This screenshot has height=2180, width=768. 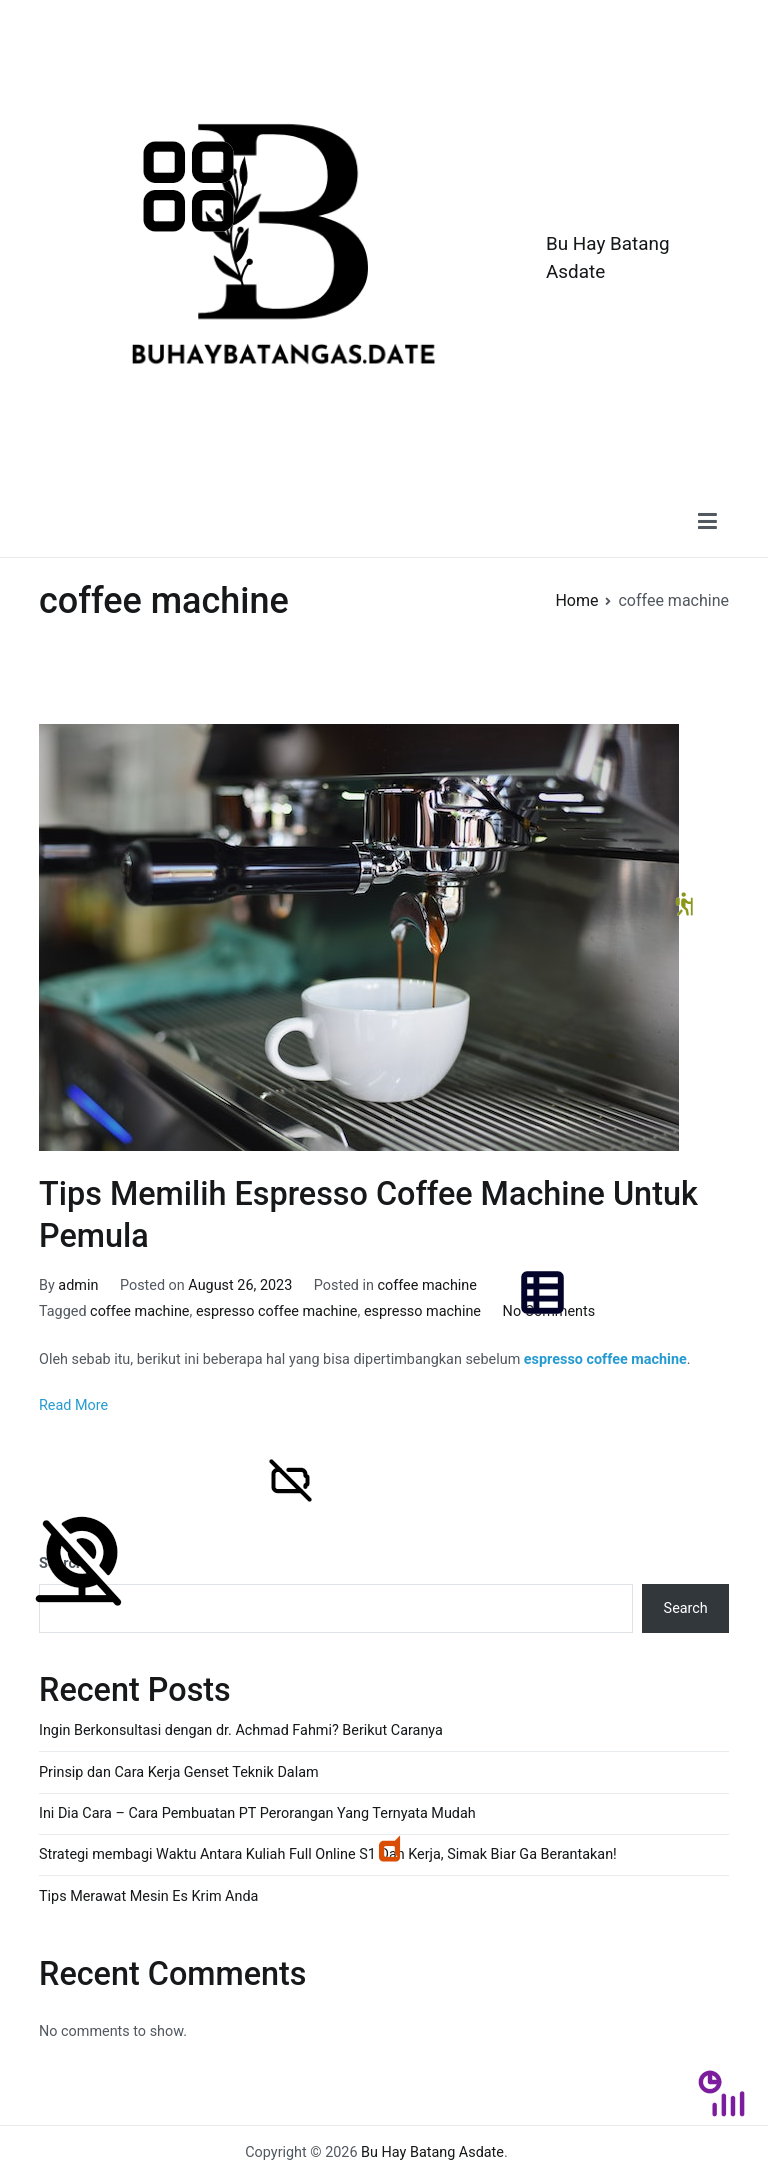 What do you see at coordinates (290, 1480) in the screenshot?
I see `battery unavailable or disconnected` at bounding box center [290, 1480].